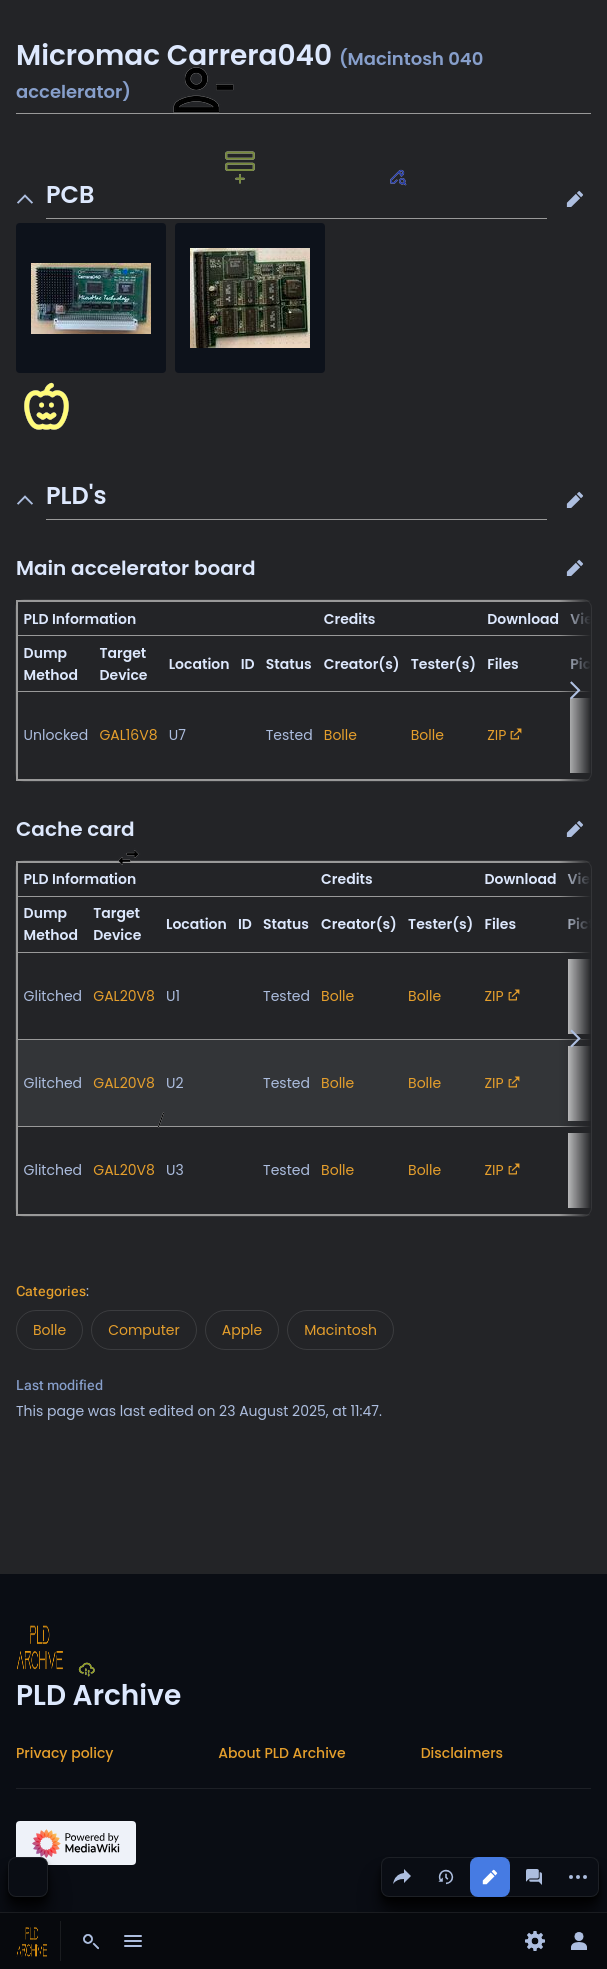 This screenshot has width=607, height=1969. I want to click on indicates rainy weather conditions, so click(86, 1668).